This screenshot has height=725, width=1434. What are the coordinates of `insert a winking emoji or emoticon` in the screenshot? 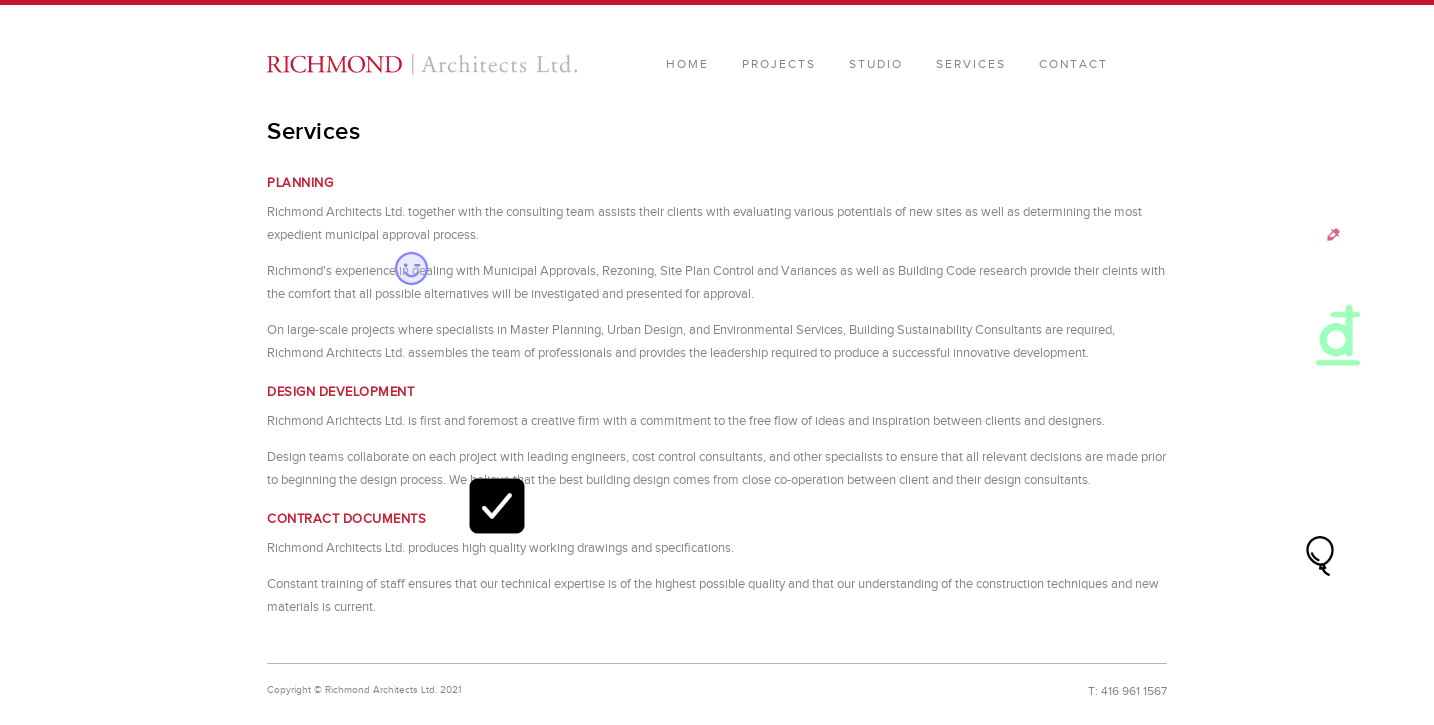 It's located at (411, 268).